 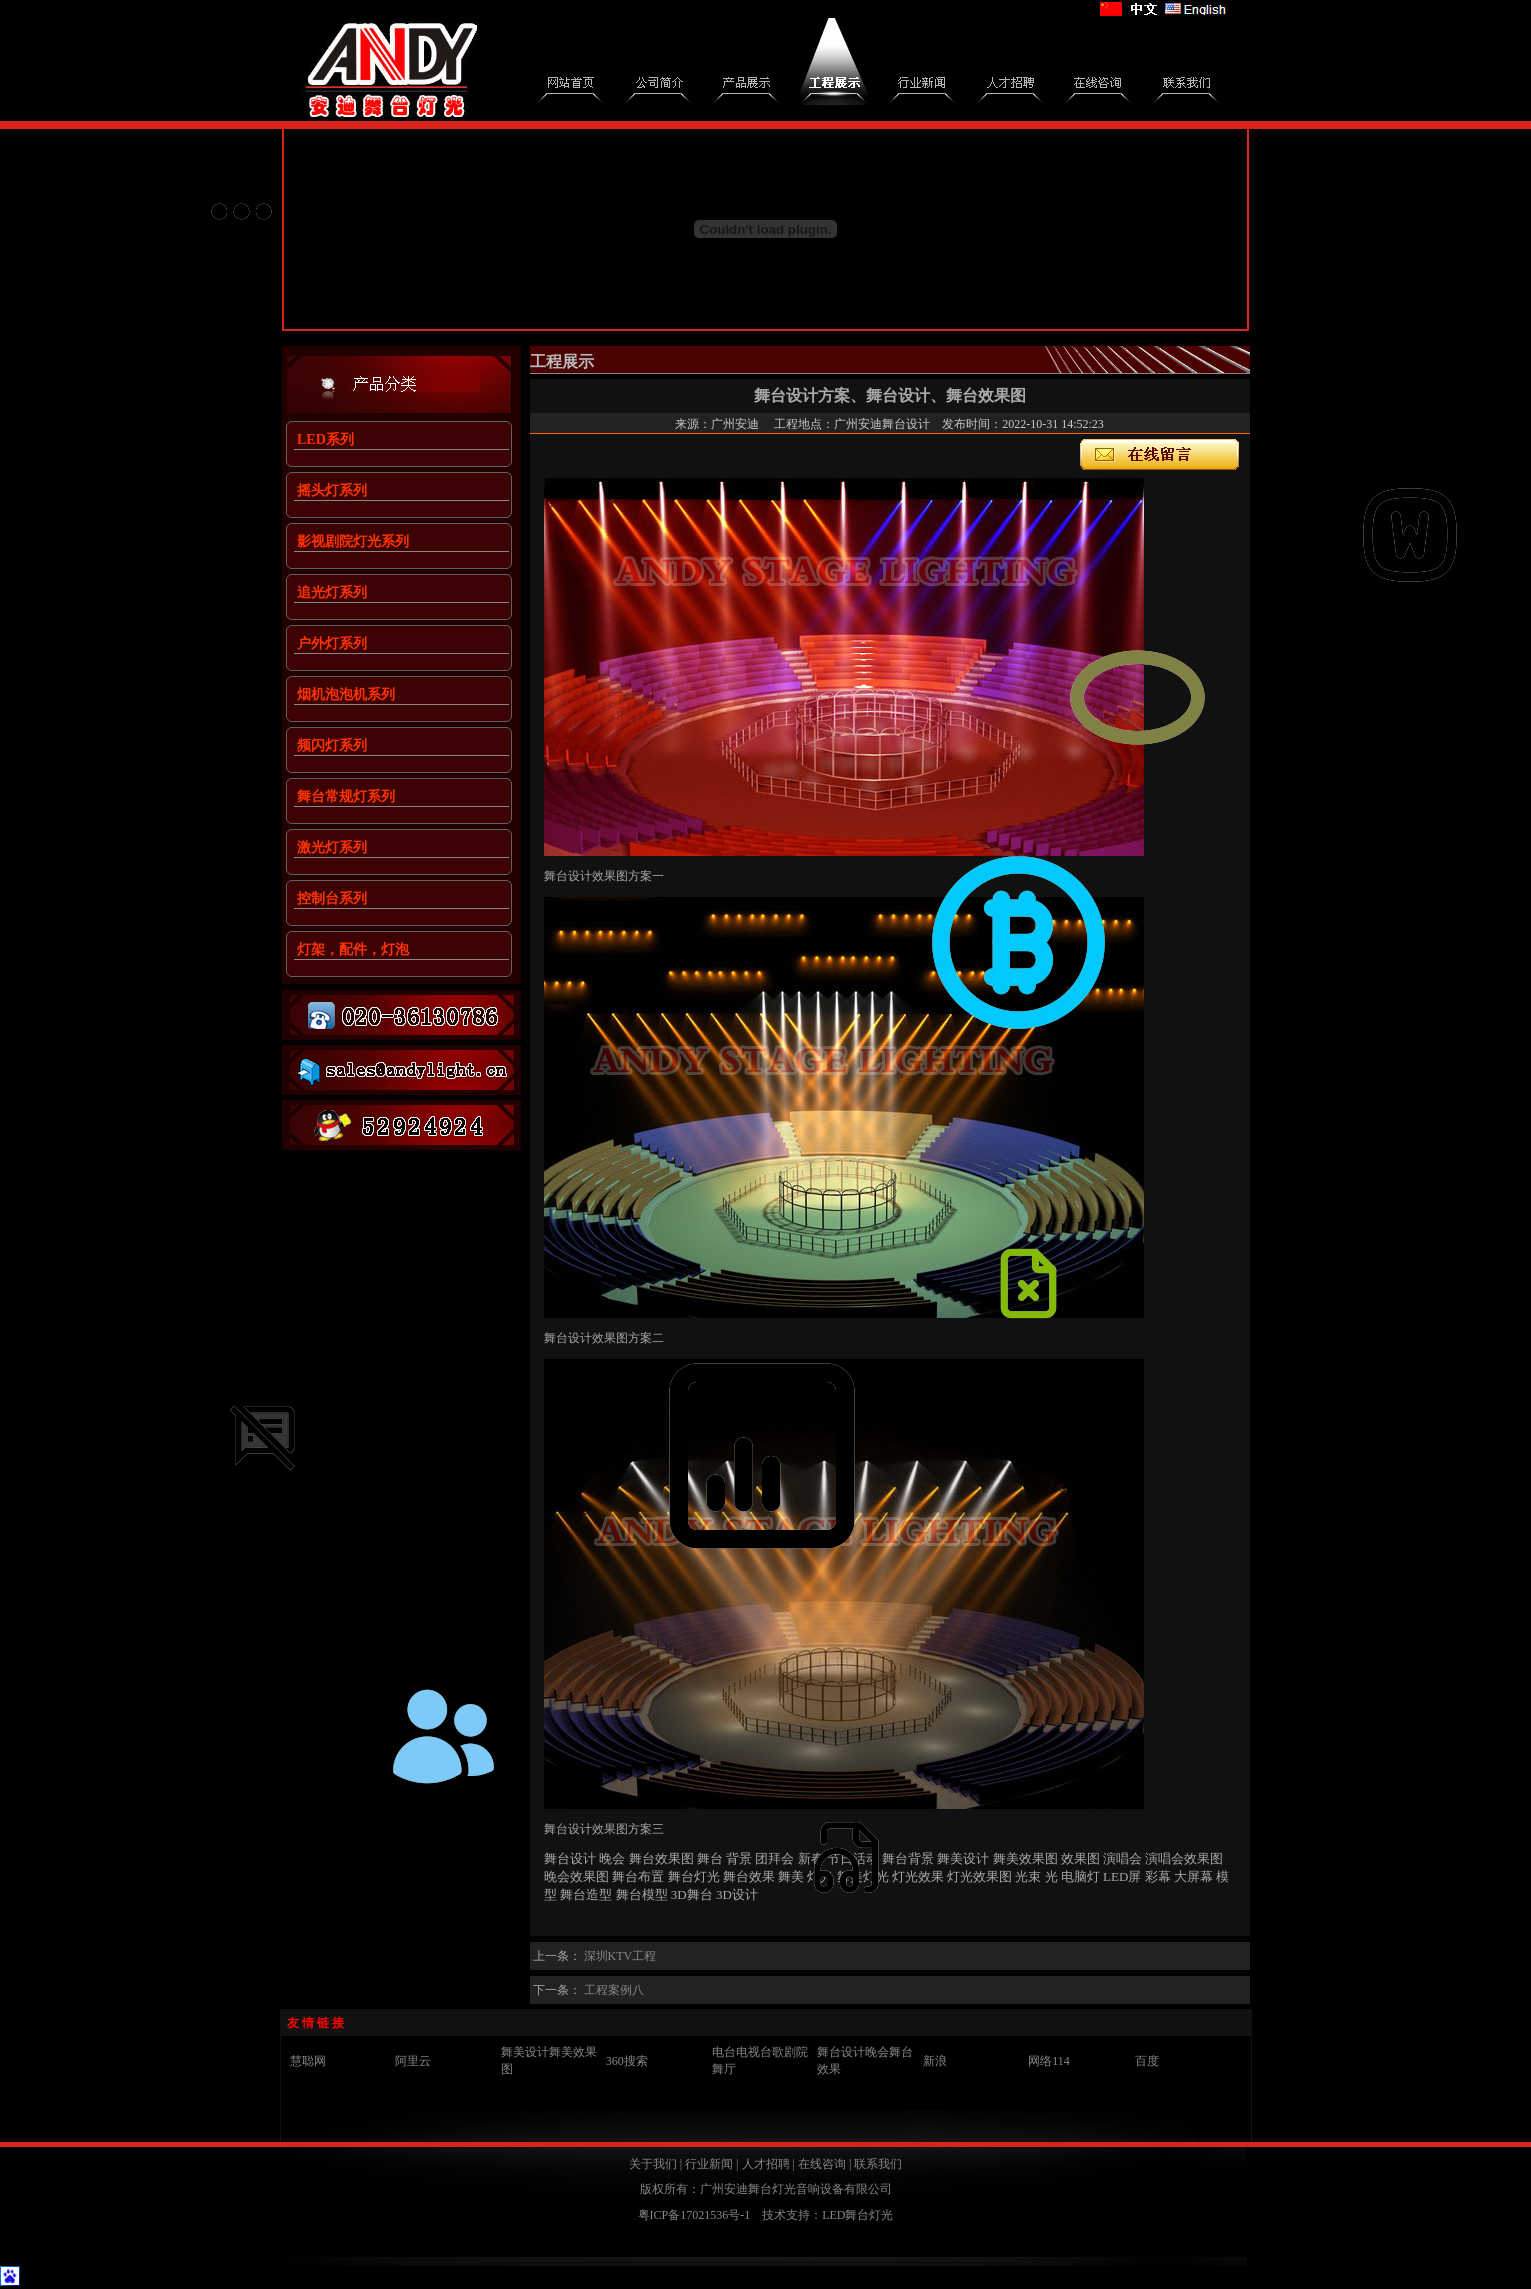 What do you see at coordinates (1137, 697) in the screenshot?
I see `indicates a vertical oval or ellipse shape tool` at bounding box center [1137, 697].